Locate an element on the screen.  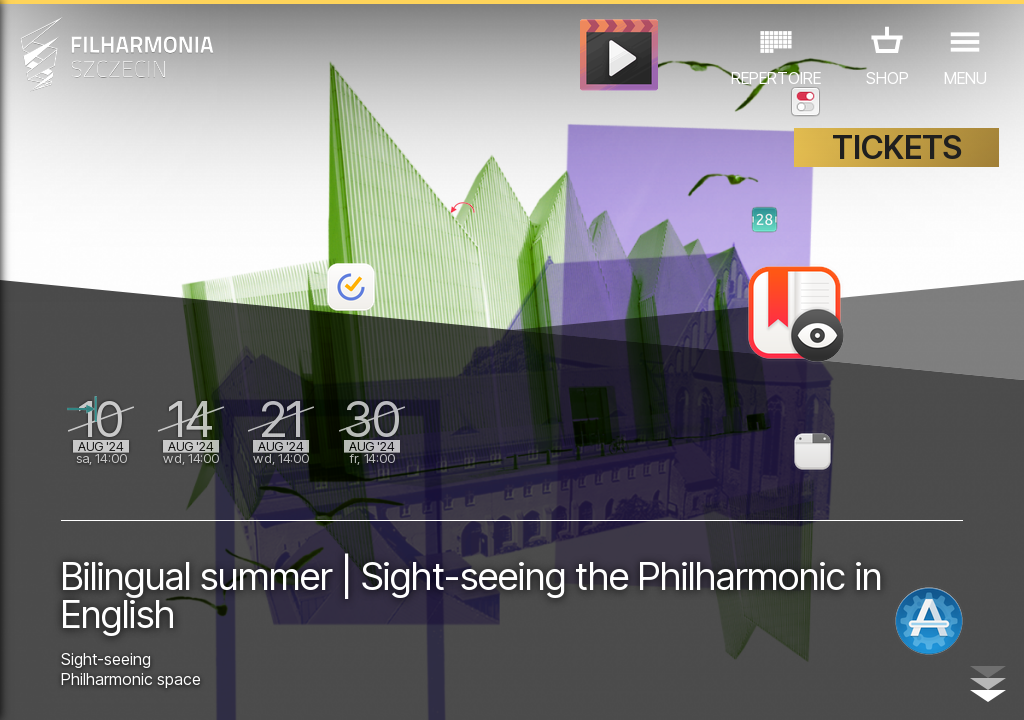
open the gnome calendar app is located at coordinates (764, 219).